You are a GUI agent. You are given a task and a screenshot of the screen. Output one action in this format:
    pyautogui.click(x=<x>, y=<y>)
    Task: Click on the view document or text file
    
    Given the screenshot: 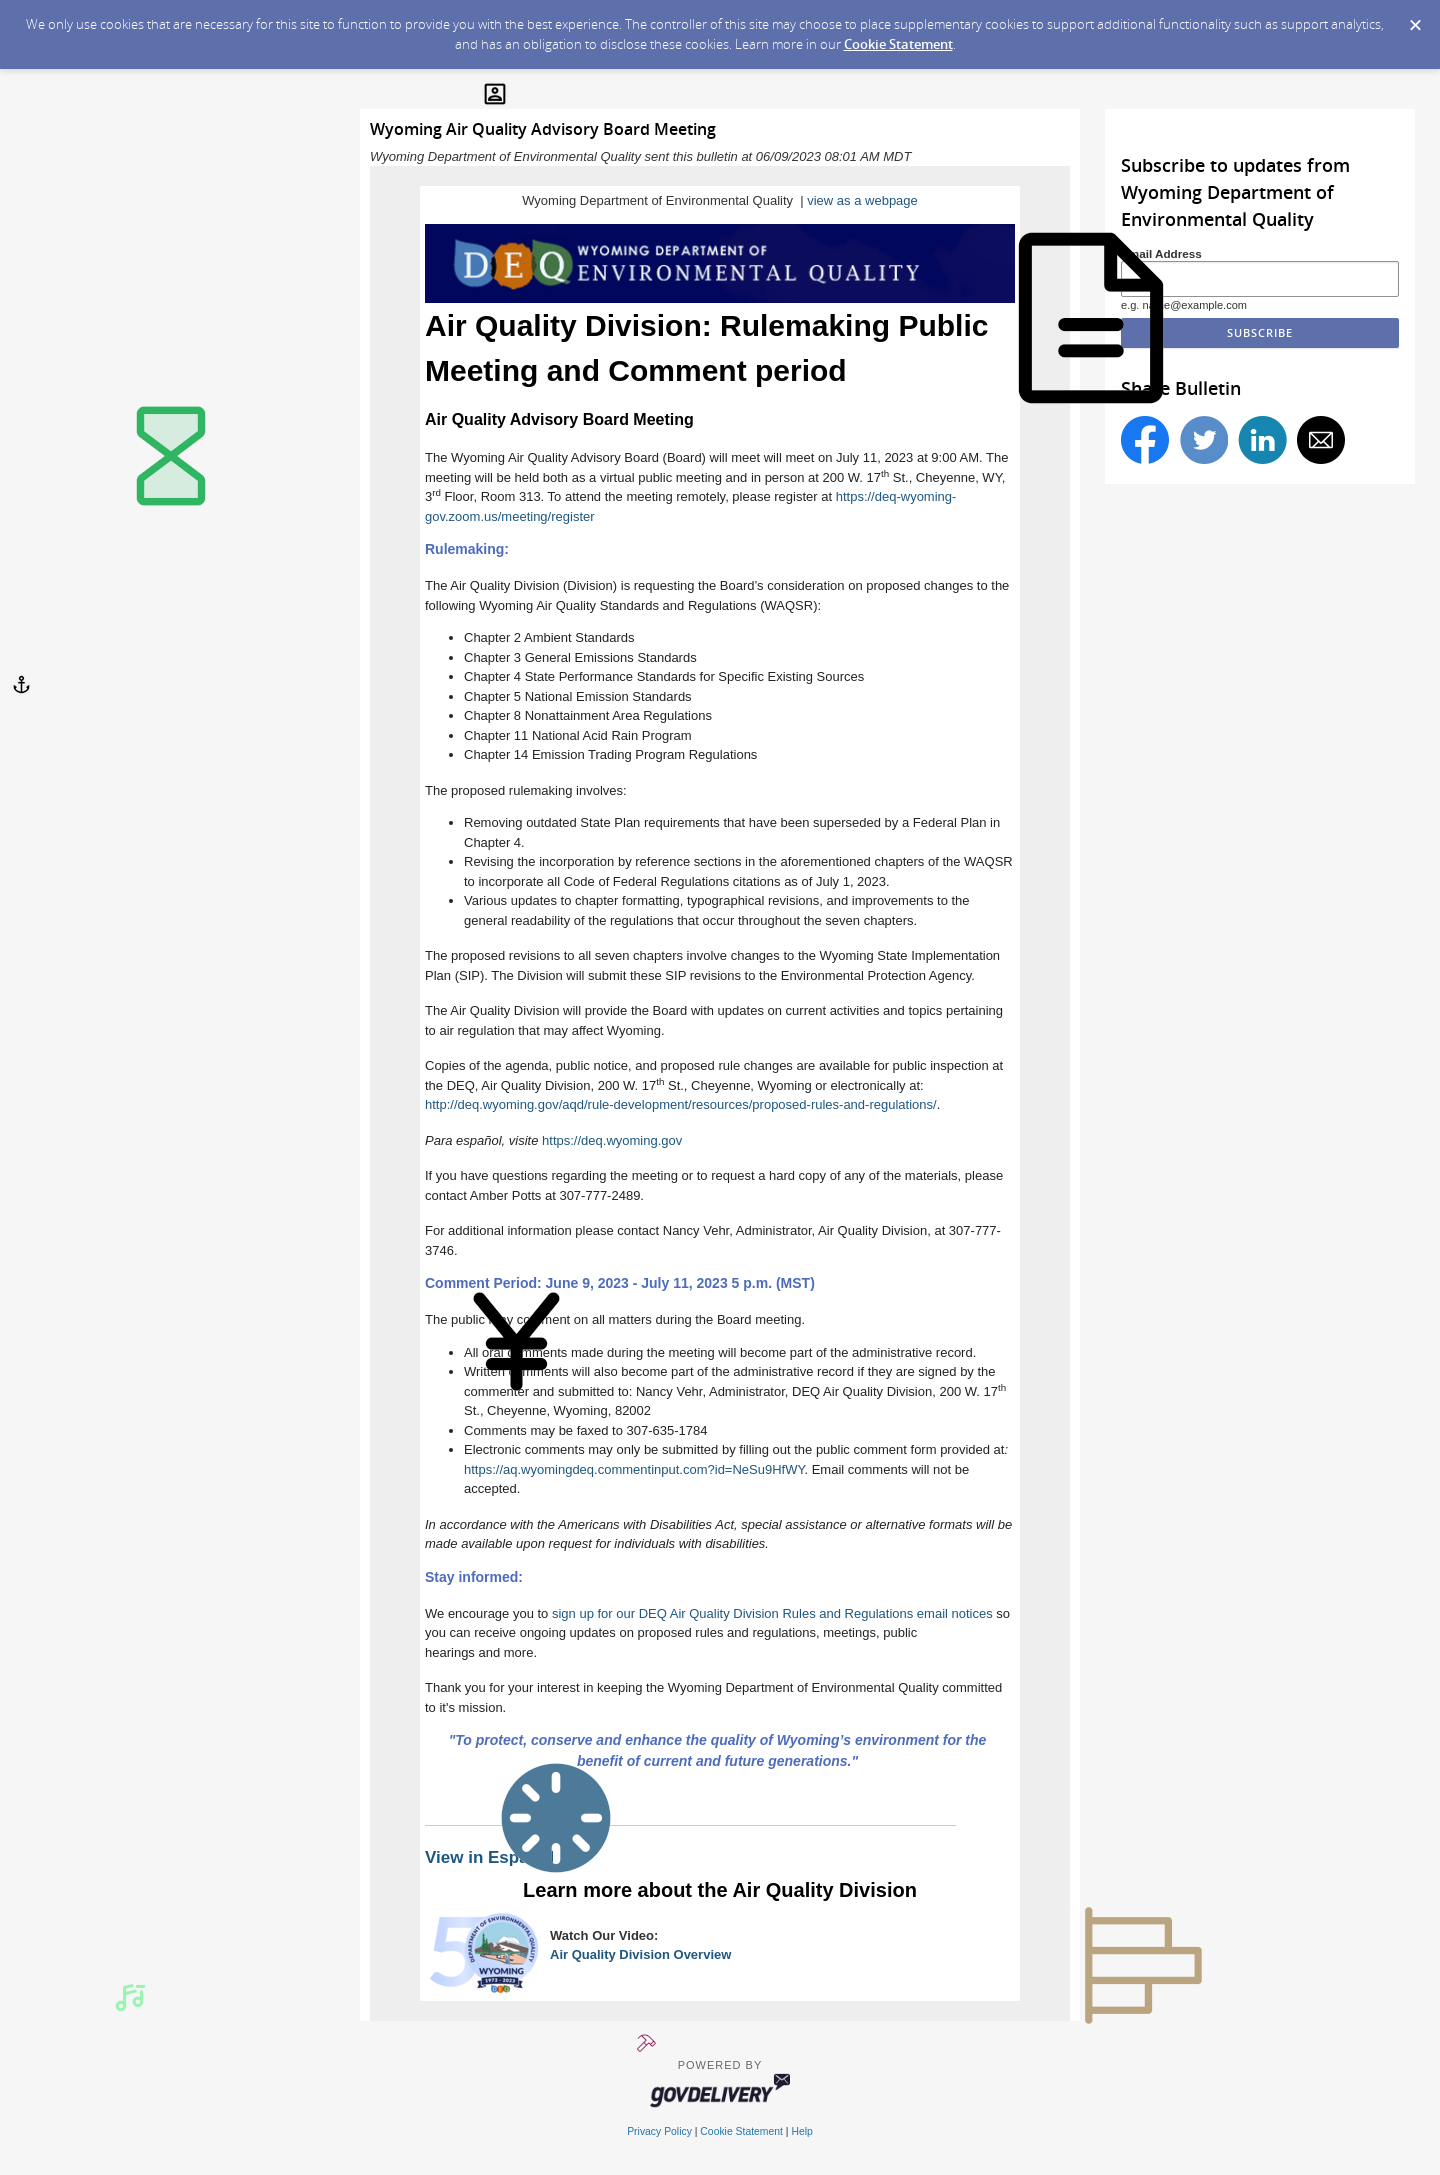 What is the action you would take?
    pyautogui.click(x=1091, y=318)
    